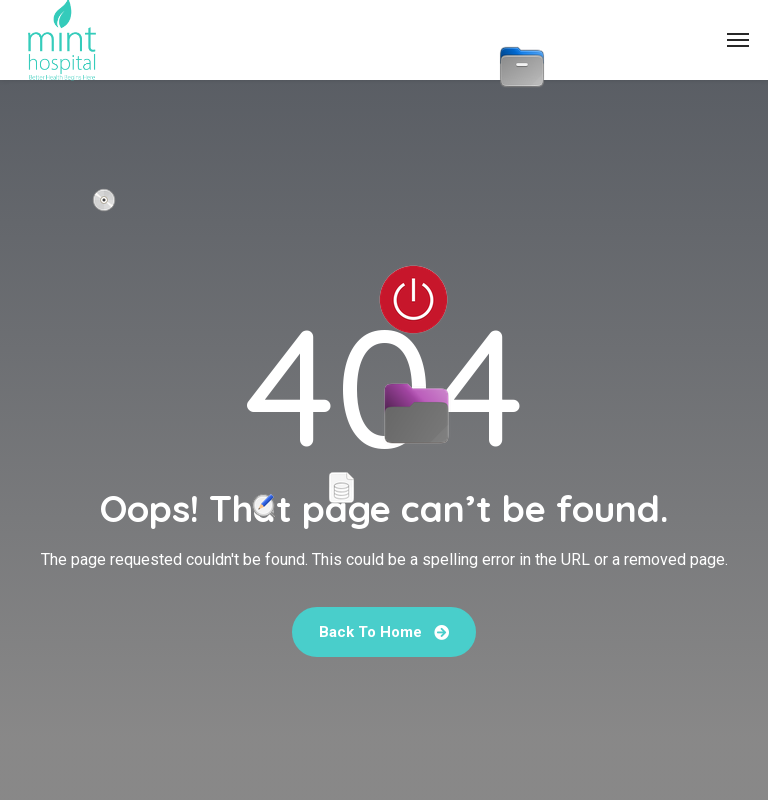  What do you see at coordinates (522, 67) in the screenshot?
I see `open the file manager application` at bounding box center [522, 67].